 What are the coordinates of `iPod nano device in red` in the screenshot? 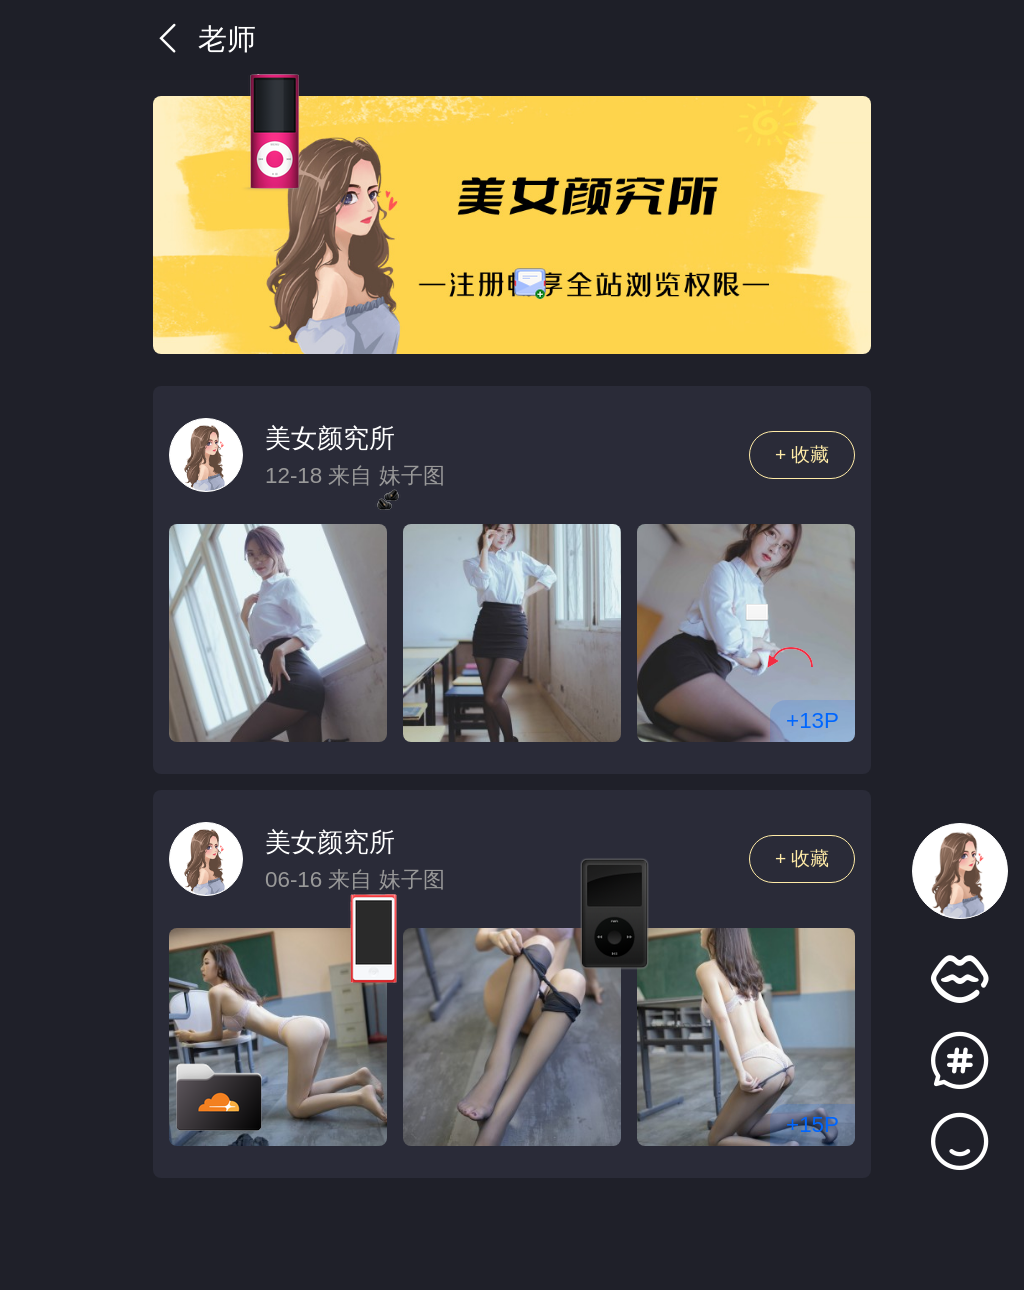 It's located at (373, 938).